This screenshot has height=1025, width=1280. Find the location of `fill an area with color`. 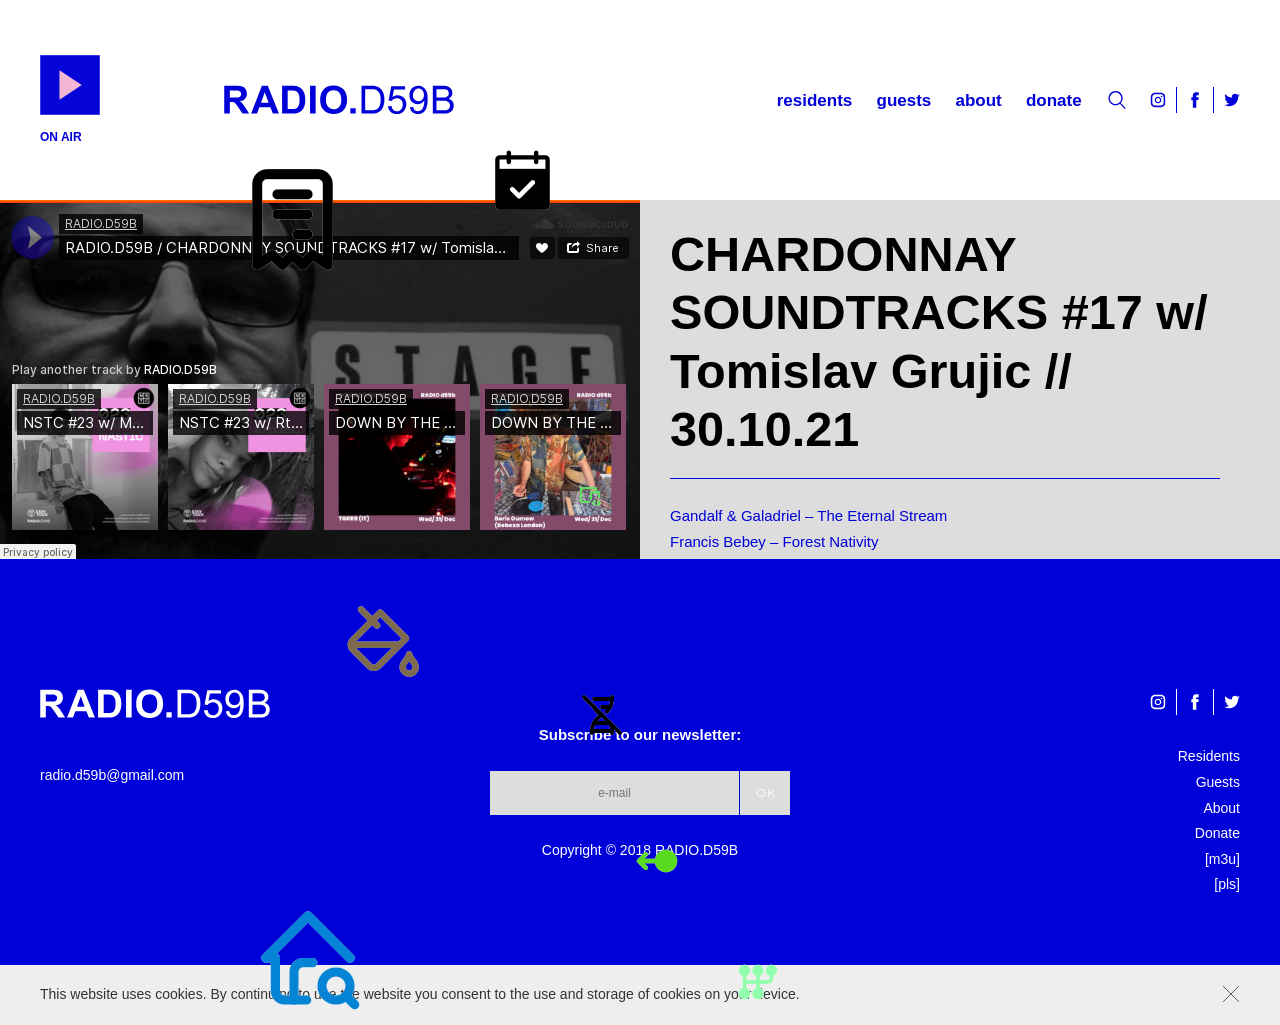

fill an area with color is located at coordinates (383, 641).